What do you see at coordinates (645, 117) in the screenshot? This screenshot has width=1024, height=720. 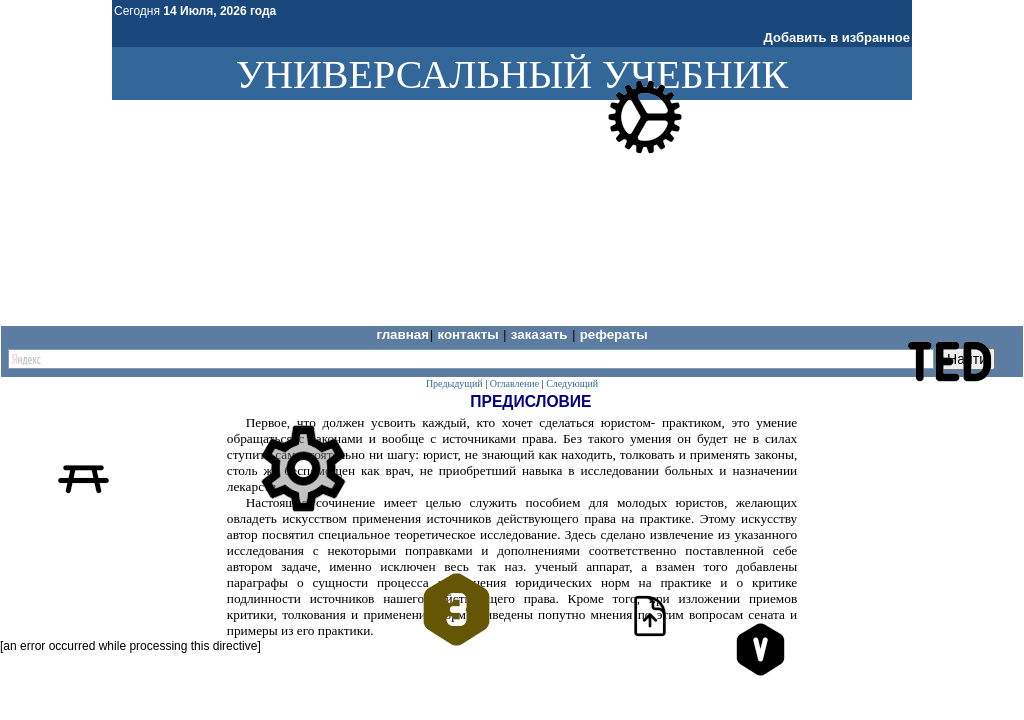 I see `access settings` at bounding box center [645, 117].